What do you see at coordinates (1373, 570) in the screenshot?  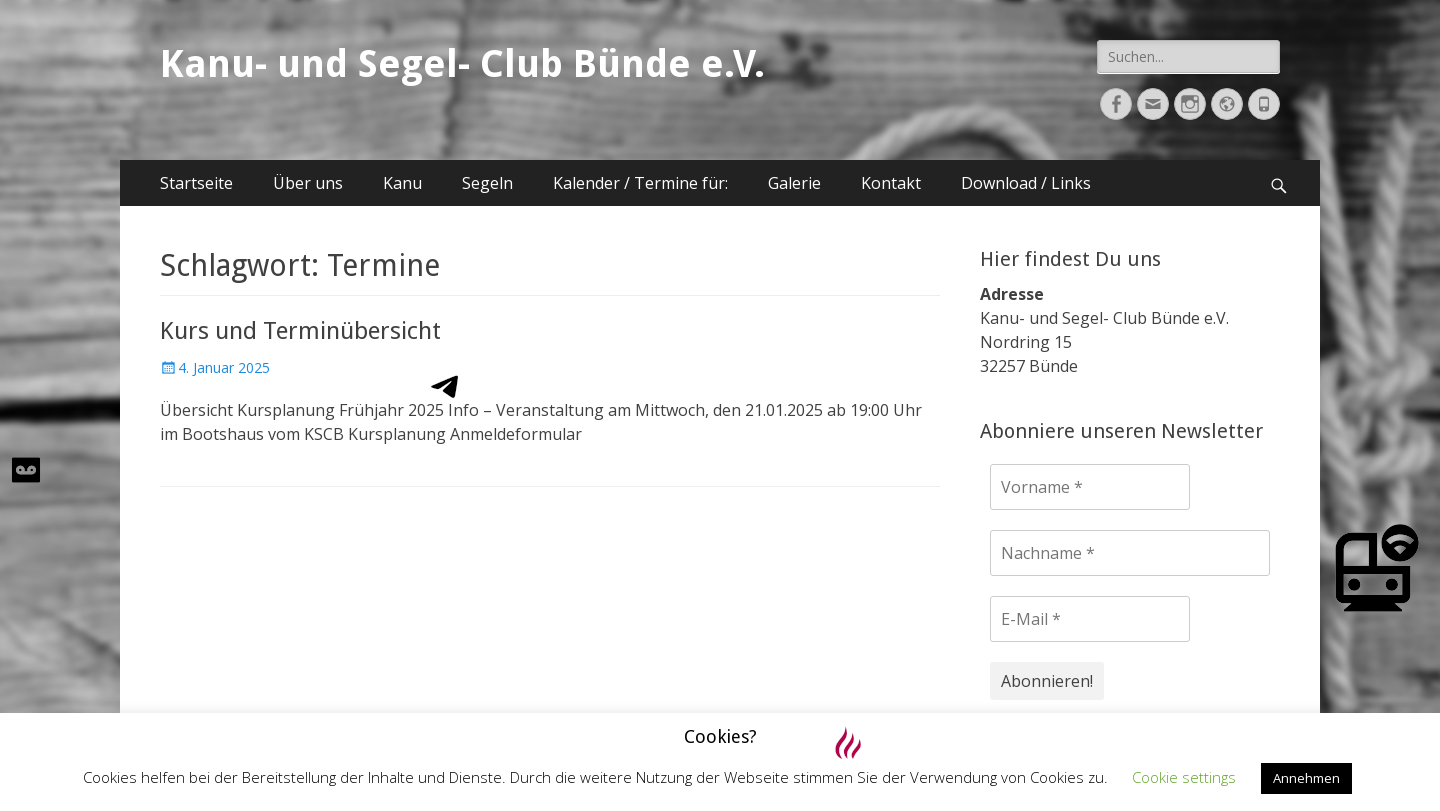 I see `indicates wifi availability on subway or transit` at bounding box center [1373, 570].